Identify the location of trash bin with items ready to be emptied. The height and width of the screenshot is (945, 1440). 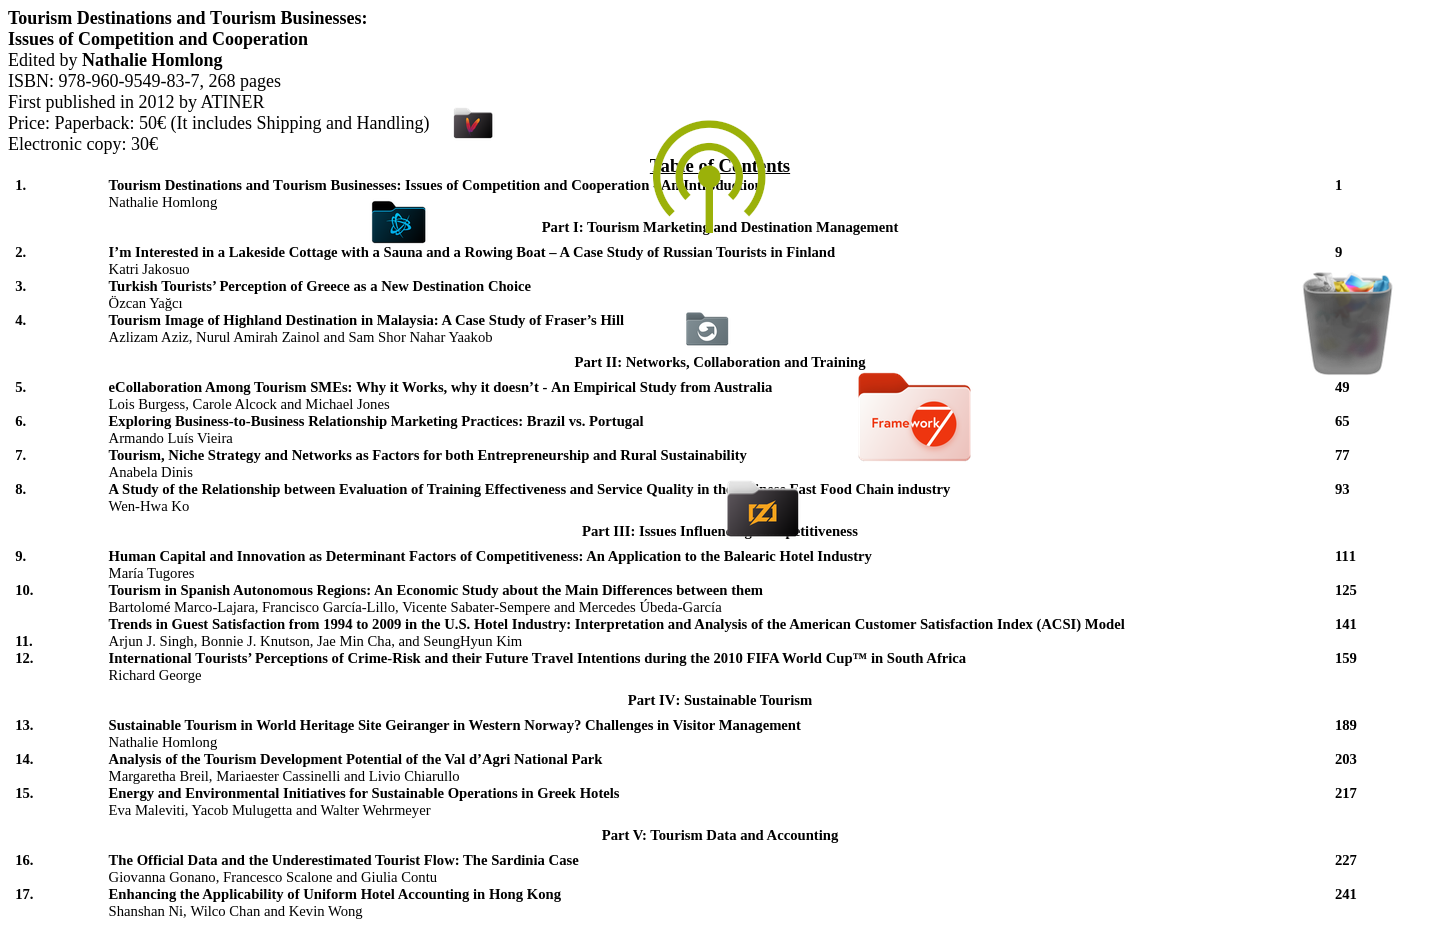
(1347, 324).